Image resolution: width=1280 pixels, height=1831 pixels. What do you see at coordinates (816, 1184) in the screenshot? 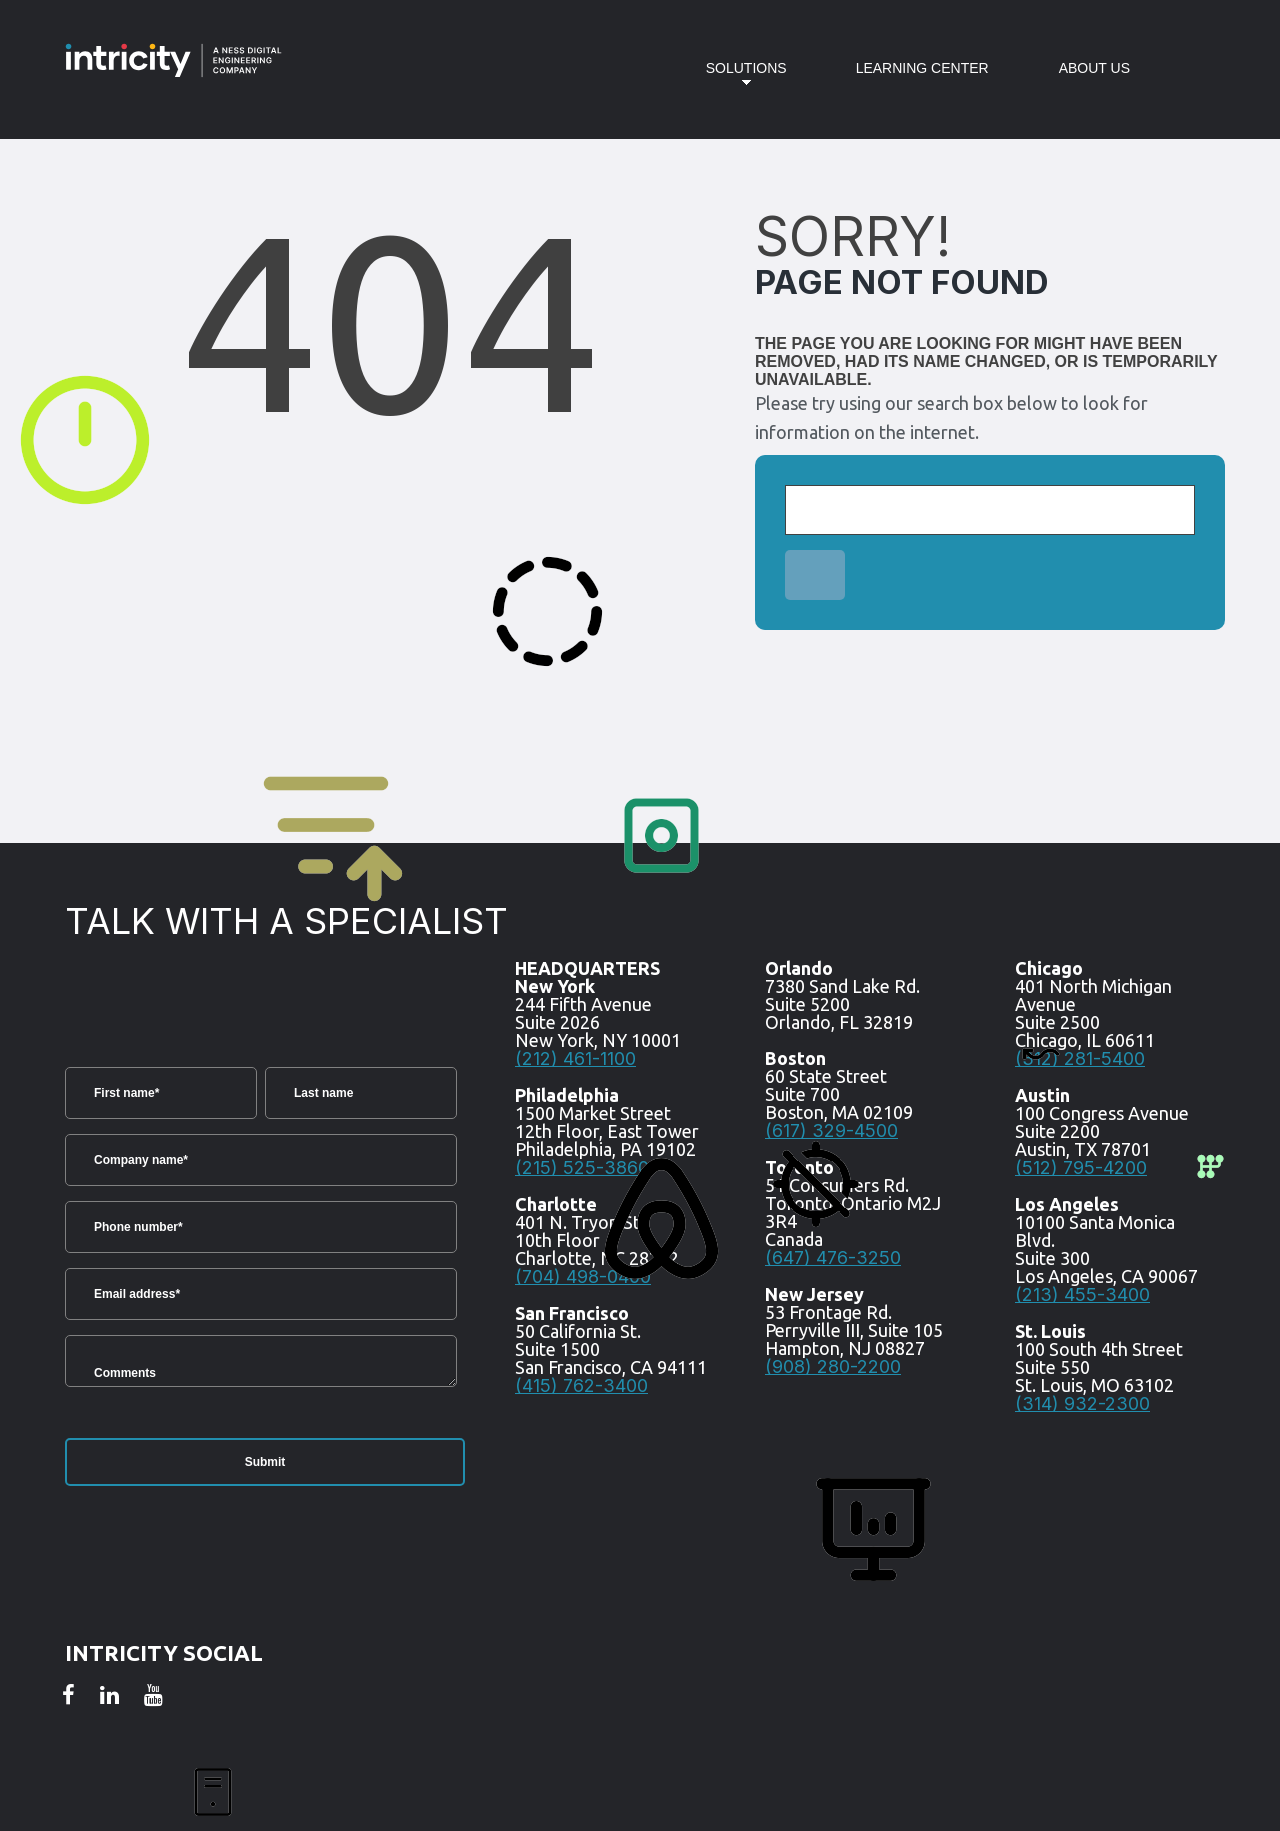
I see `location services are disabled` at bounding box center [816, 1184].